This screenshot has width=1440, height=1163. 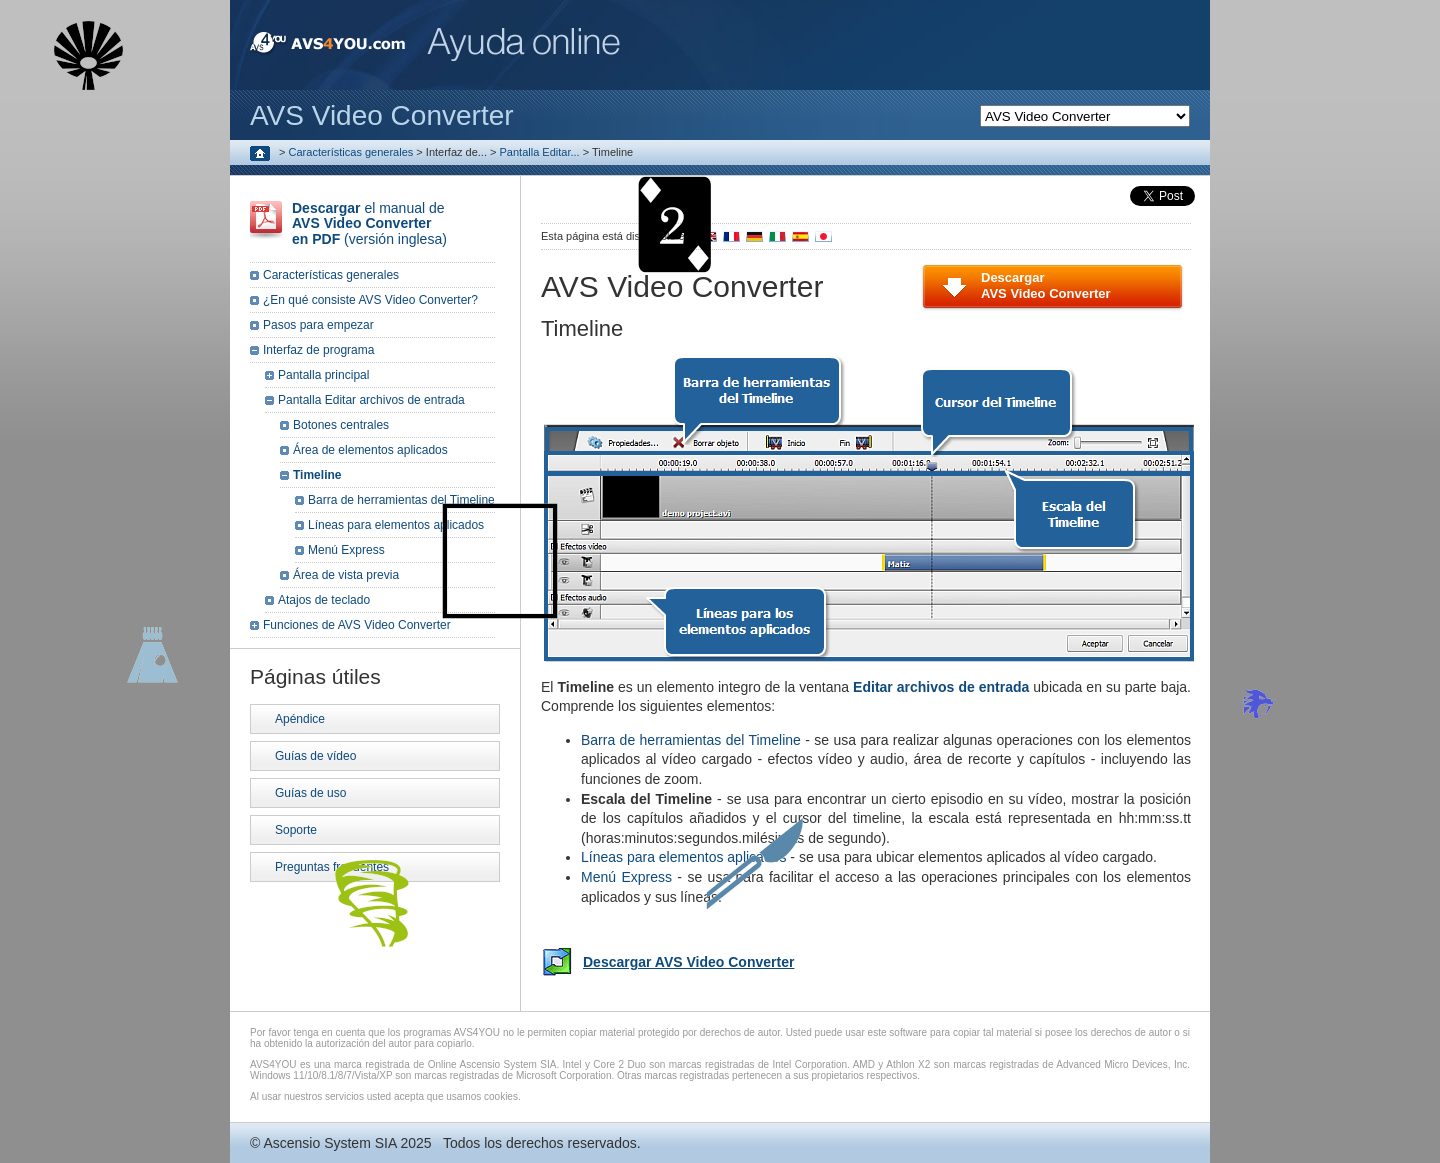 I want to click on access bowling alley locations or games, so click(x=152, y=654).